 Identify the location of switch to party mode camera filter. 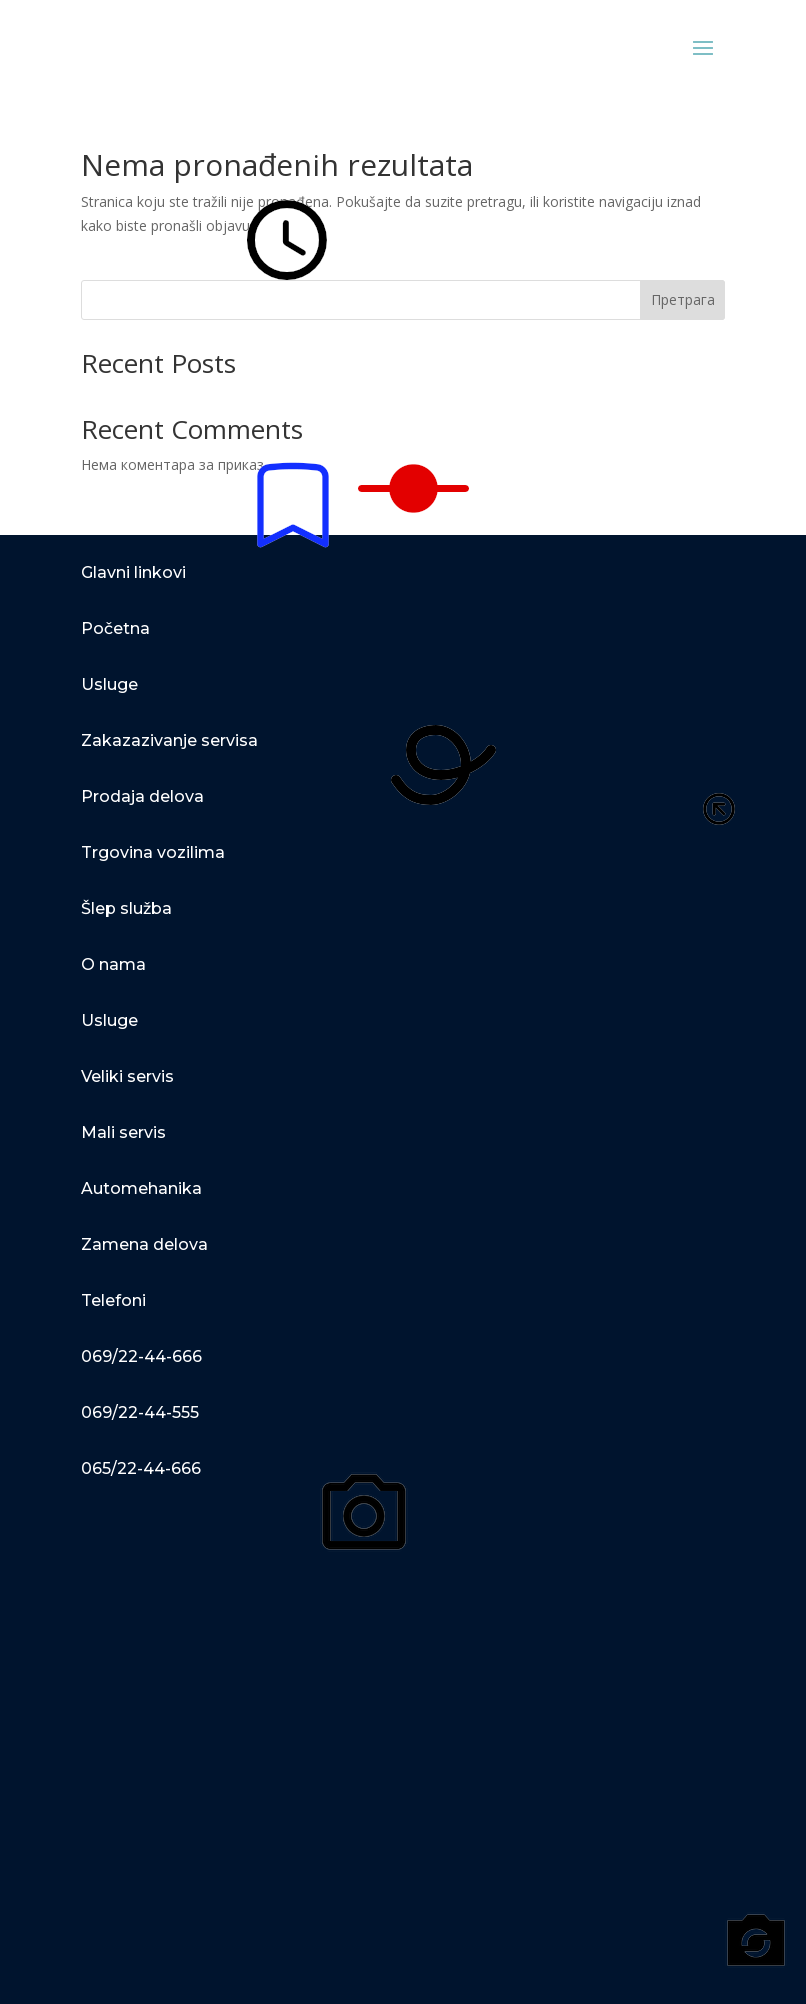
(756, 1943).